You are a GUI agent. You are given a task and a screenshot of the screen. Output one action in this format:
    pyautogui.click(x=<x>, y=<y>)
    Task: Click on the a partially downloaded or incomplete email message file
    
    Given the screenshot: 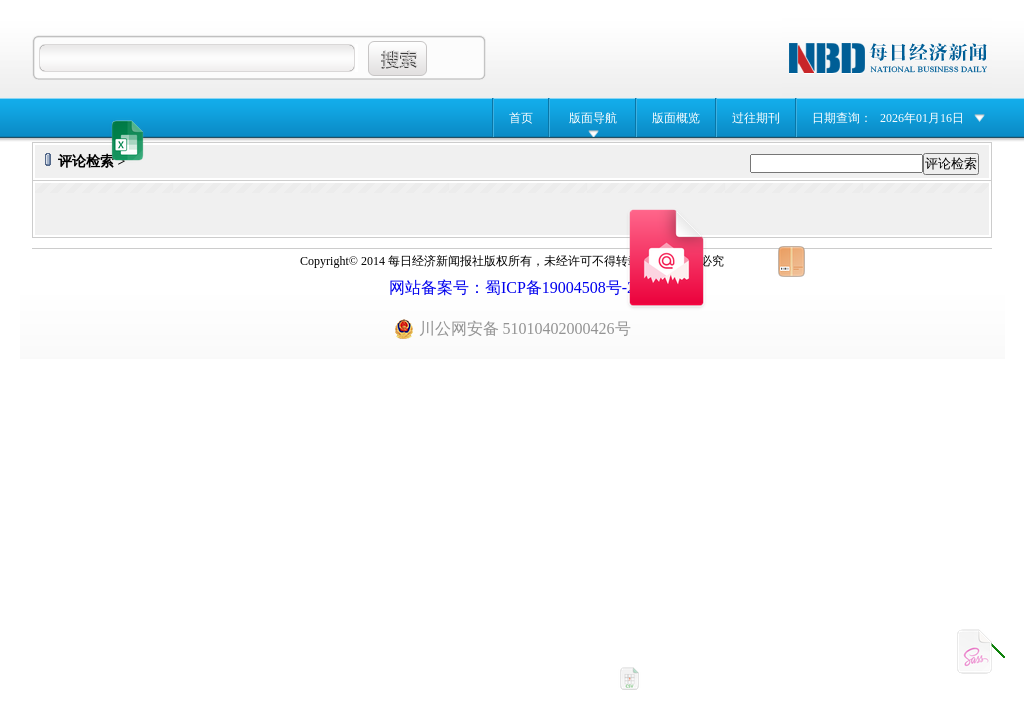 What is the action you would take?
    pyautogui.click(x=666, y=259)
    